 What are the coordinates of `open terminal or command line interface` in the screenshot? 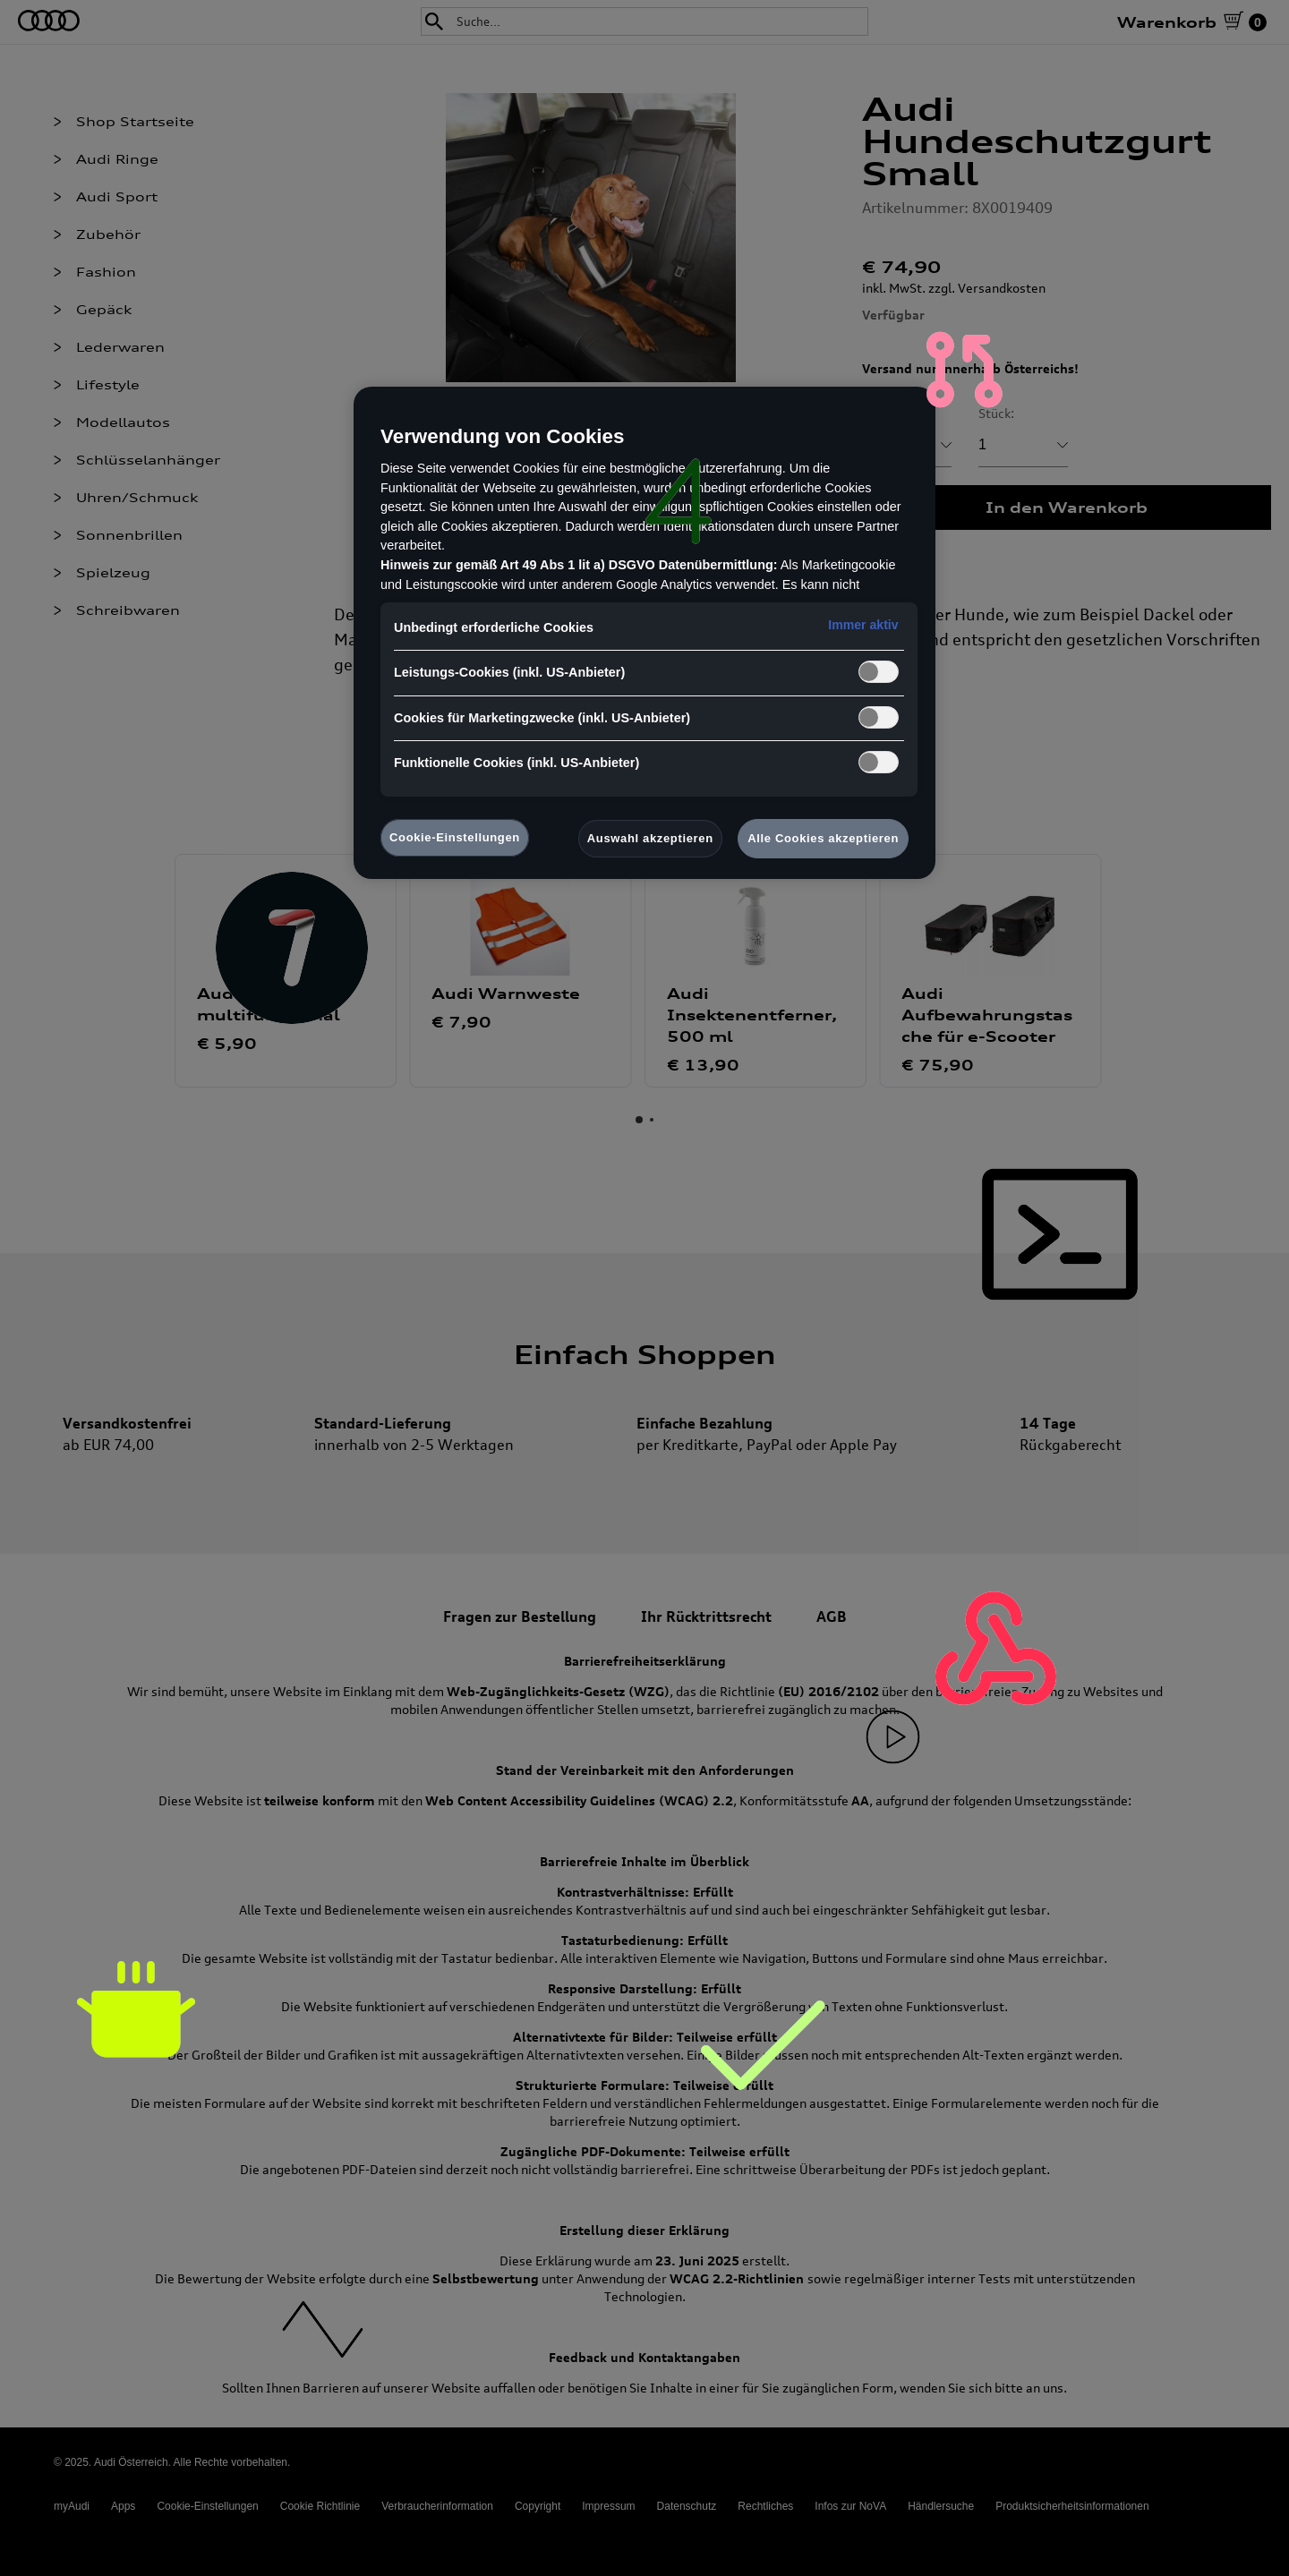 It's located at (1060, 1234).